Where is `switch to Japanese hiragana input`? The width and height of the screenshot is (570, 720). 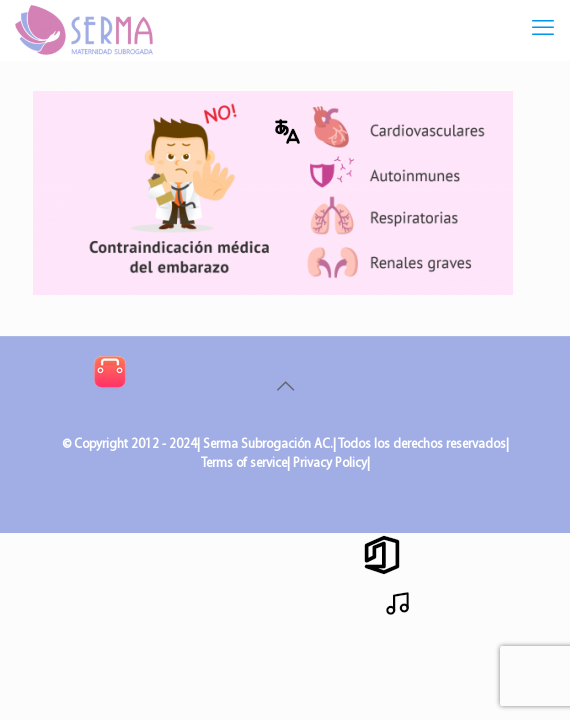
switch to Japanese hiragana input is located at coordinates (287, 131).